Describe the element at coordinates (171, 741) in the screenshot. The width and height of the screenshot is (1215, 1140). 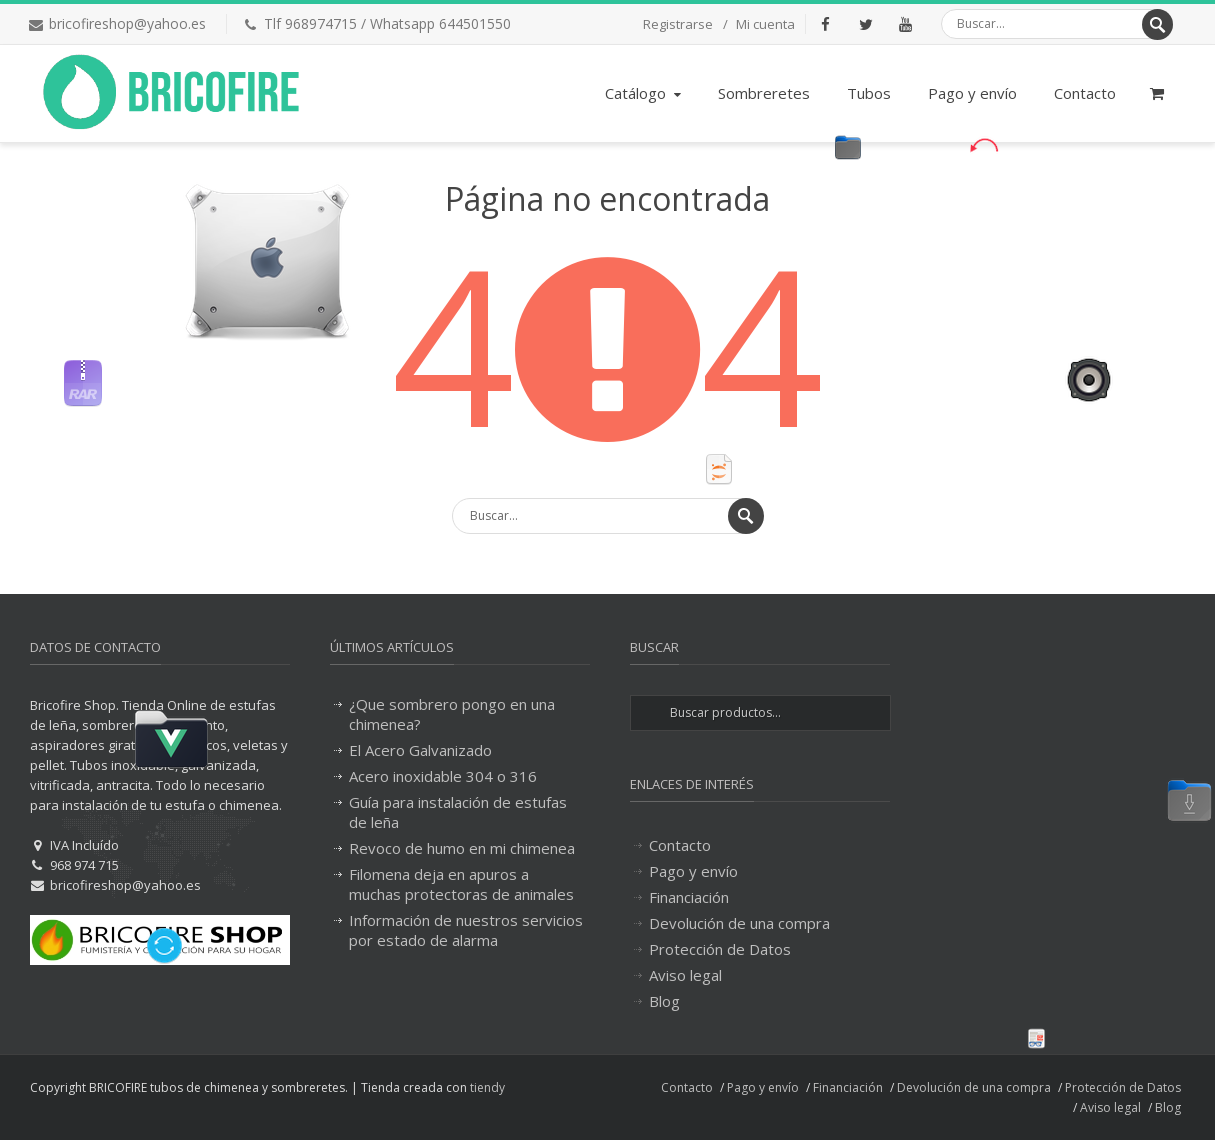
I see `open folder containing vue.js project files` at that location.